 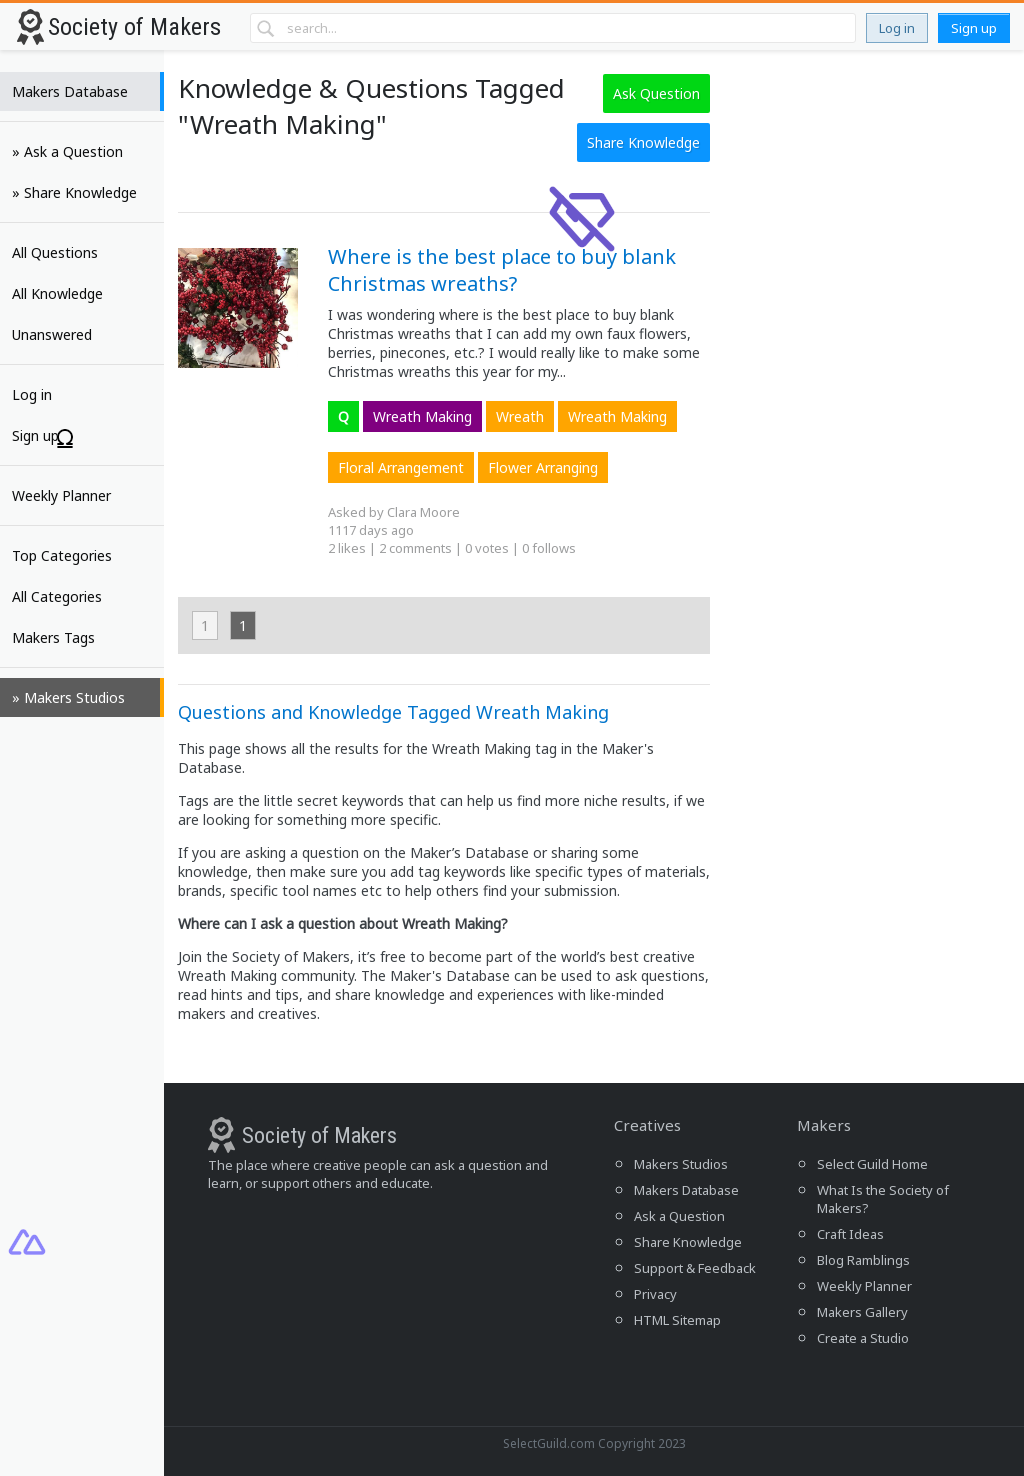 I want to click on indicates premium features are unavailable, so click(x=582, y=219).